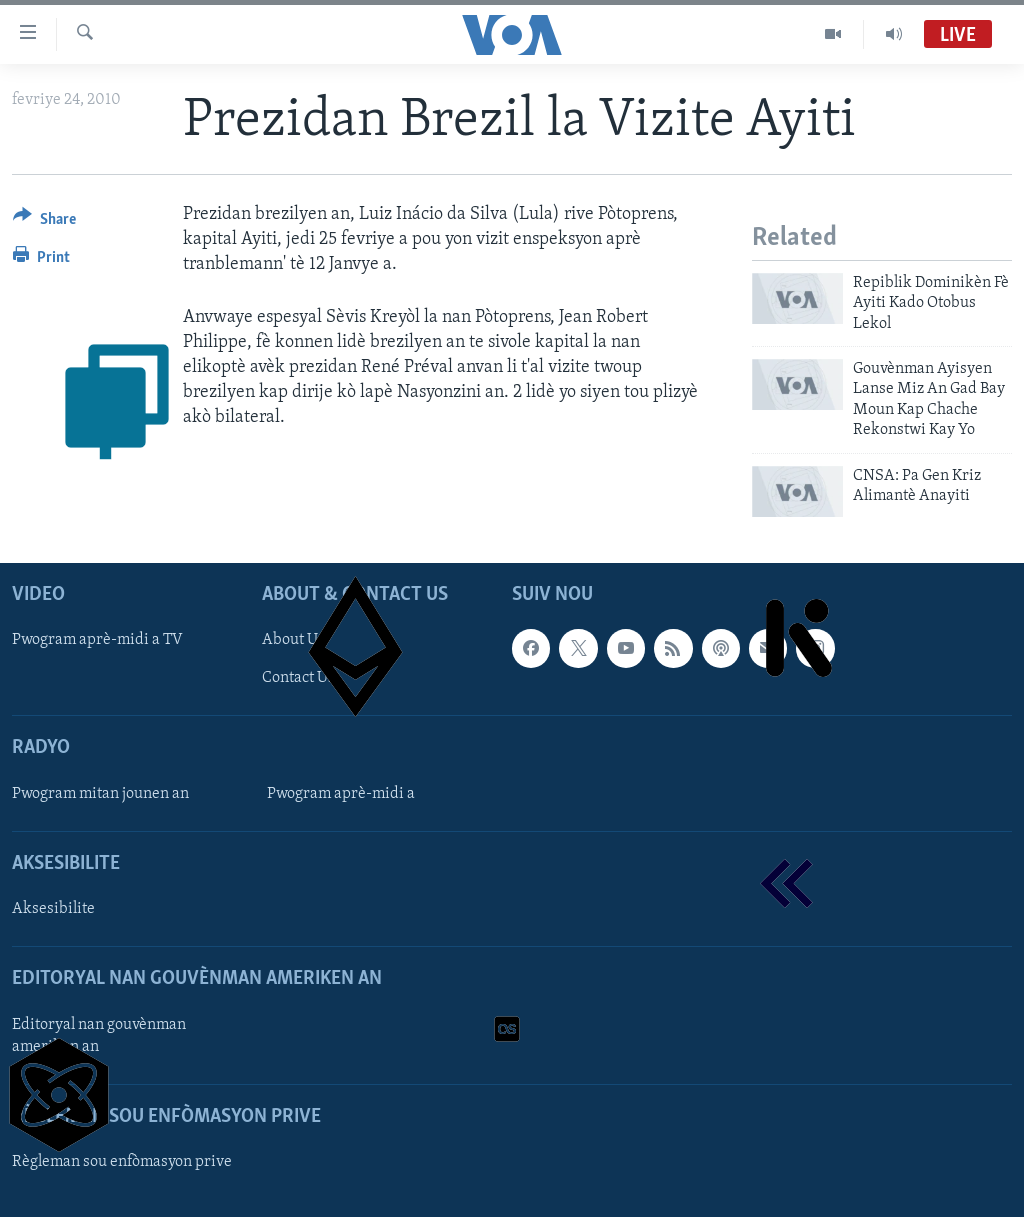 This screenshot has height=1217, width=1024. Describe the element at coordinates (788, 883) in the screenshot. I see `go back to the beginning` at that location.